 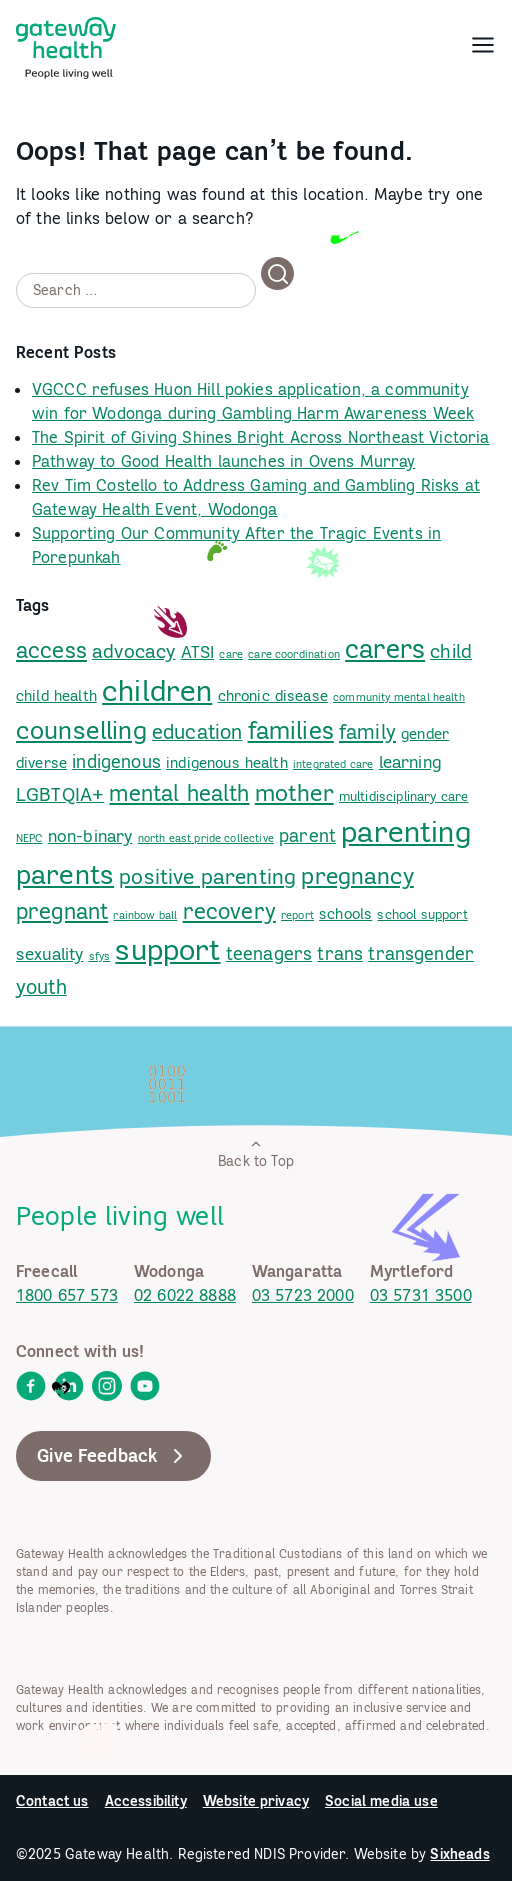 What do you see at coordinates (171, 623) in the screenshot?
I see `fire a special attack or projectile` at bounding box center [171, 623].